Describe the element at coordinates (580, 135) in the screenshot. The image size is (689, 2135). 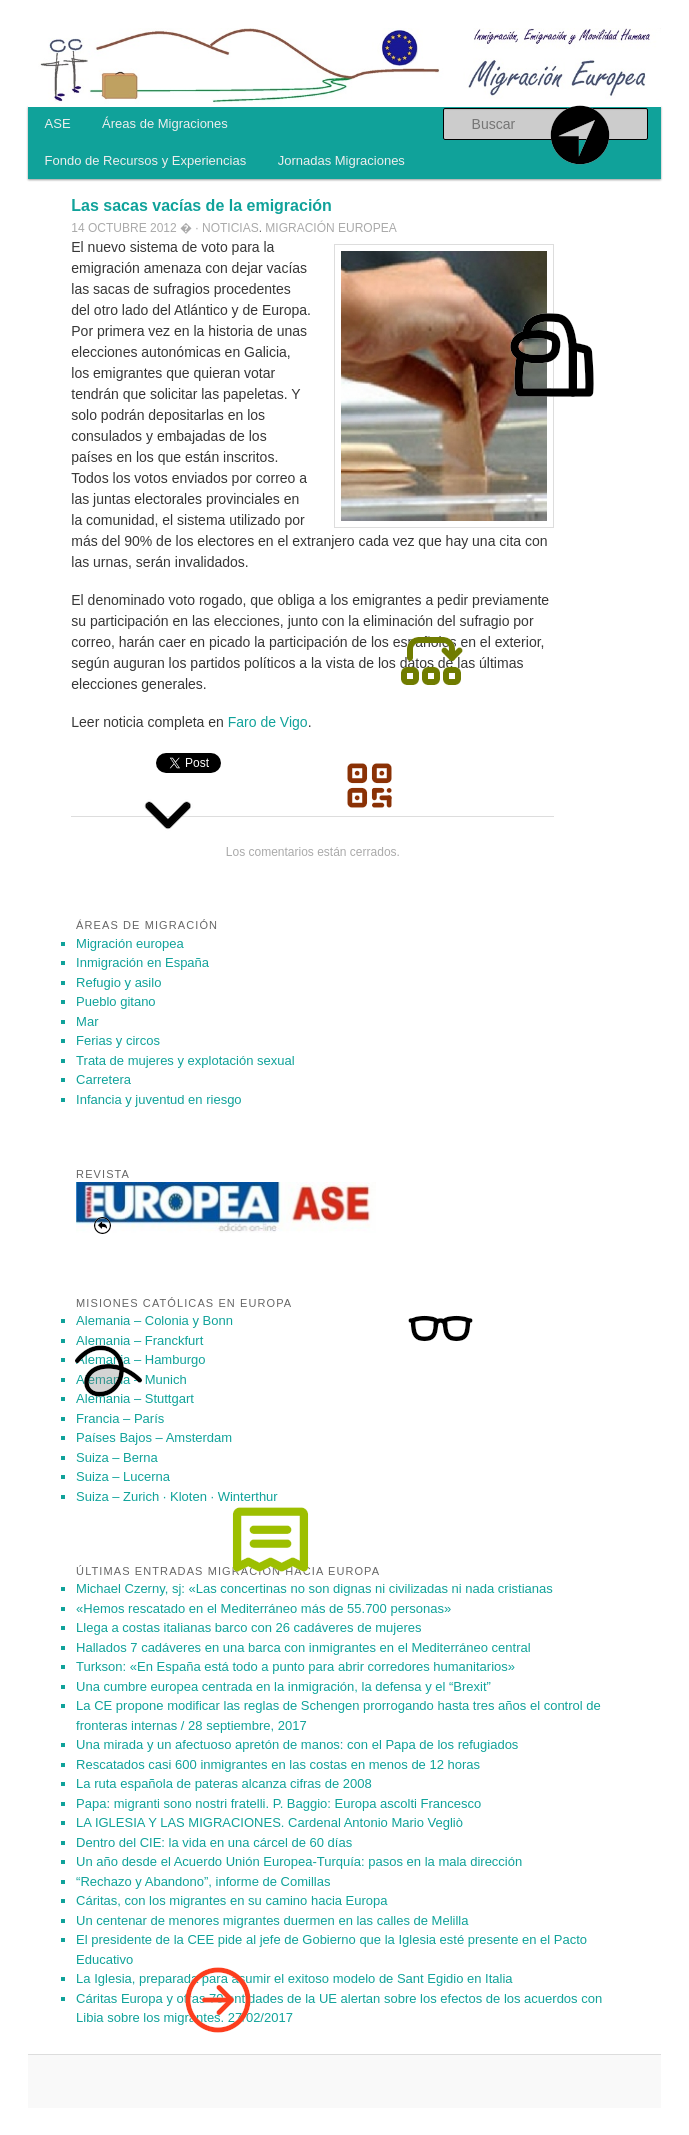
I see `navigate to current location` at that location.